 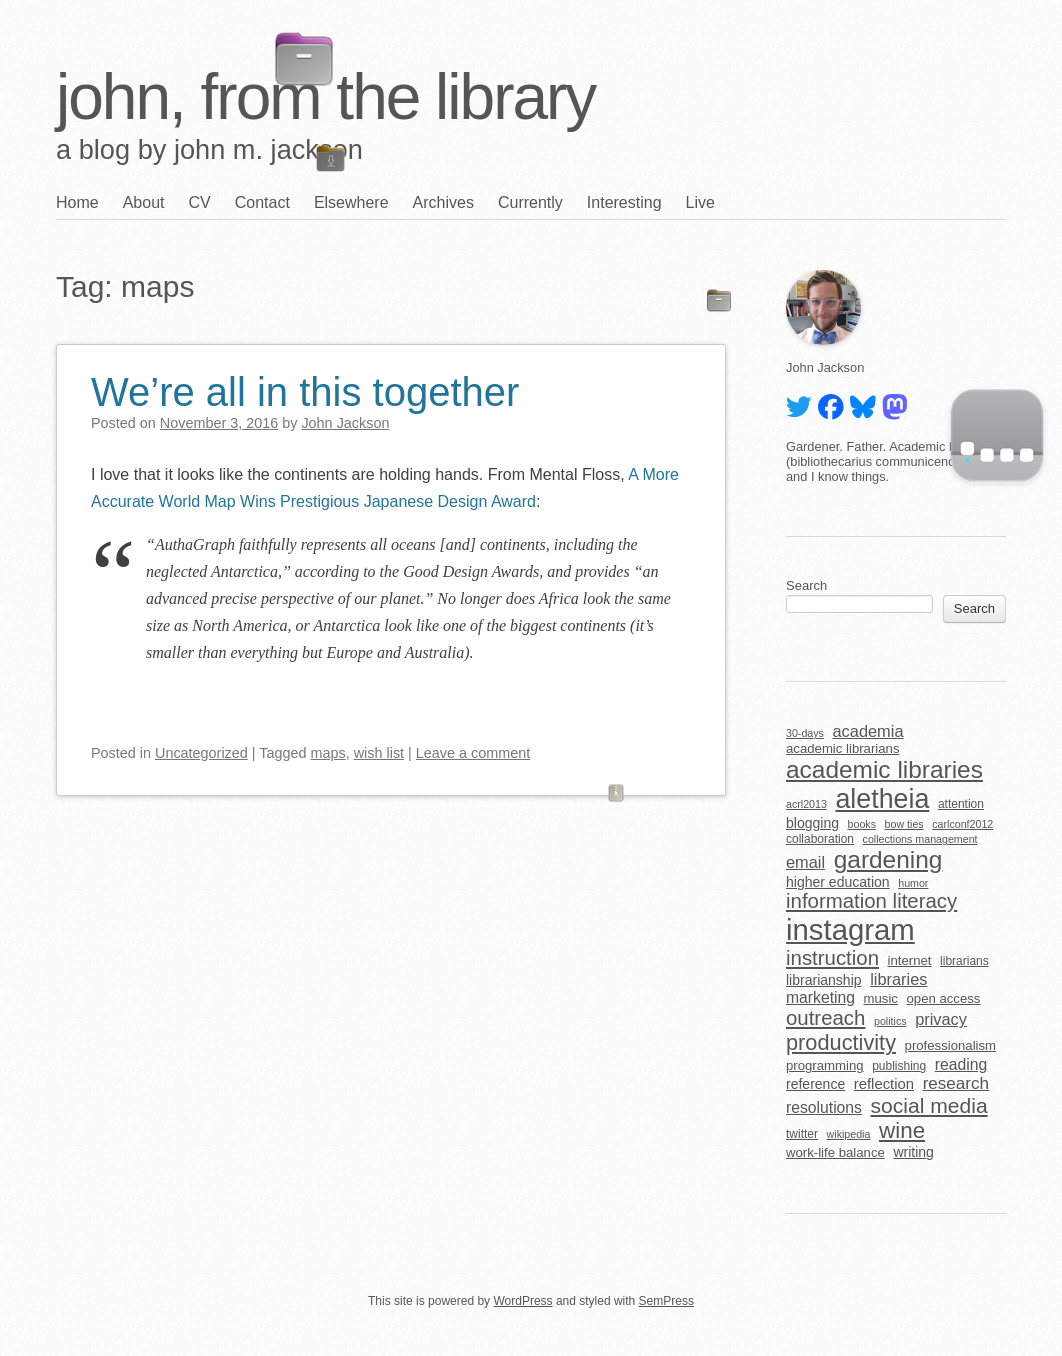 What do you see at coordinates (997, 437) in the screenshot?
I see `manage cinnamon desktop applets` at bounding box center [997, 437].